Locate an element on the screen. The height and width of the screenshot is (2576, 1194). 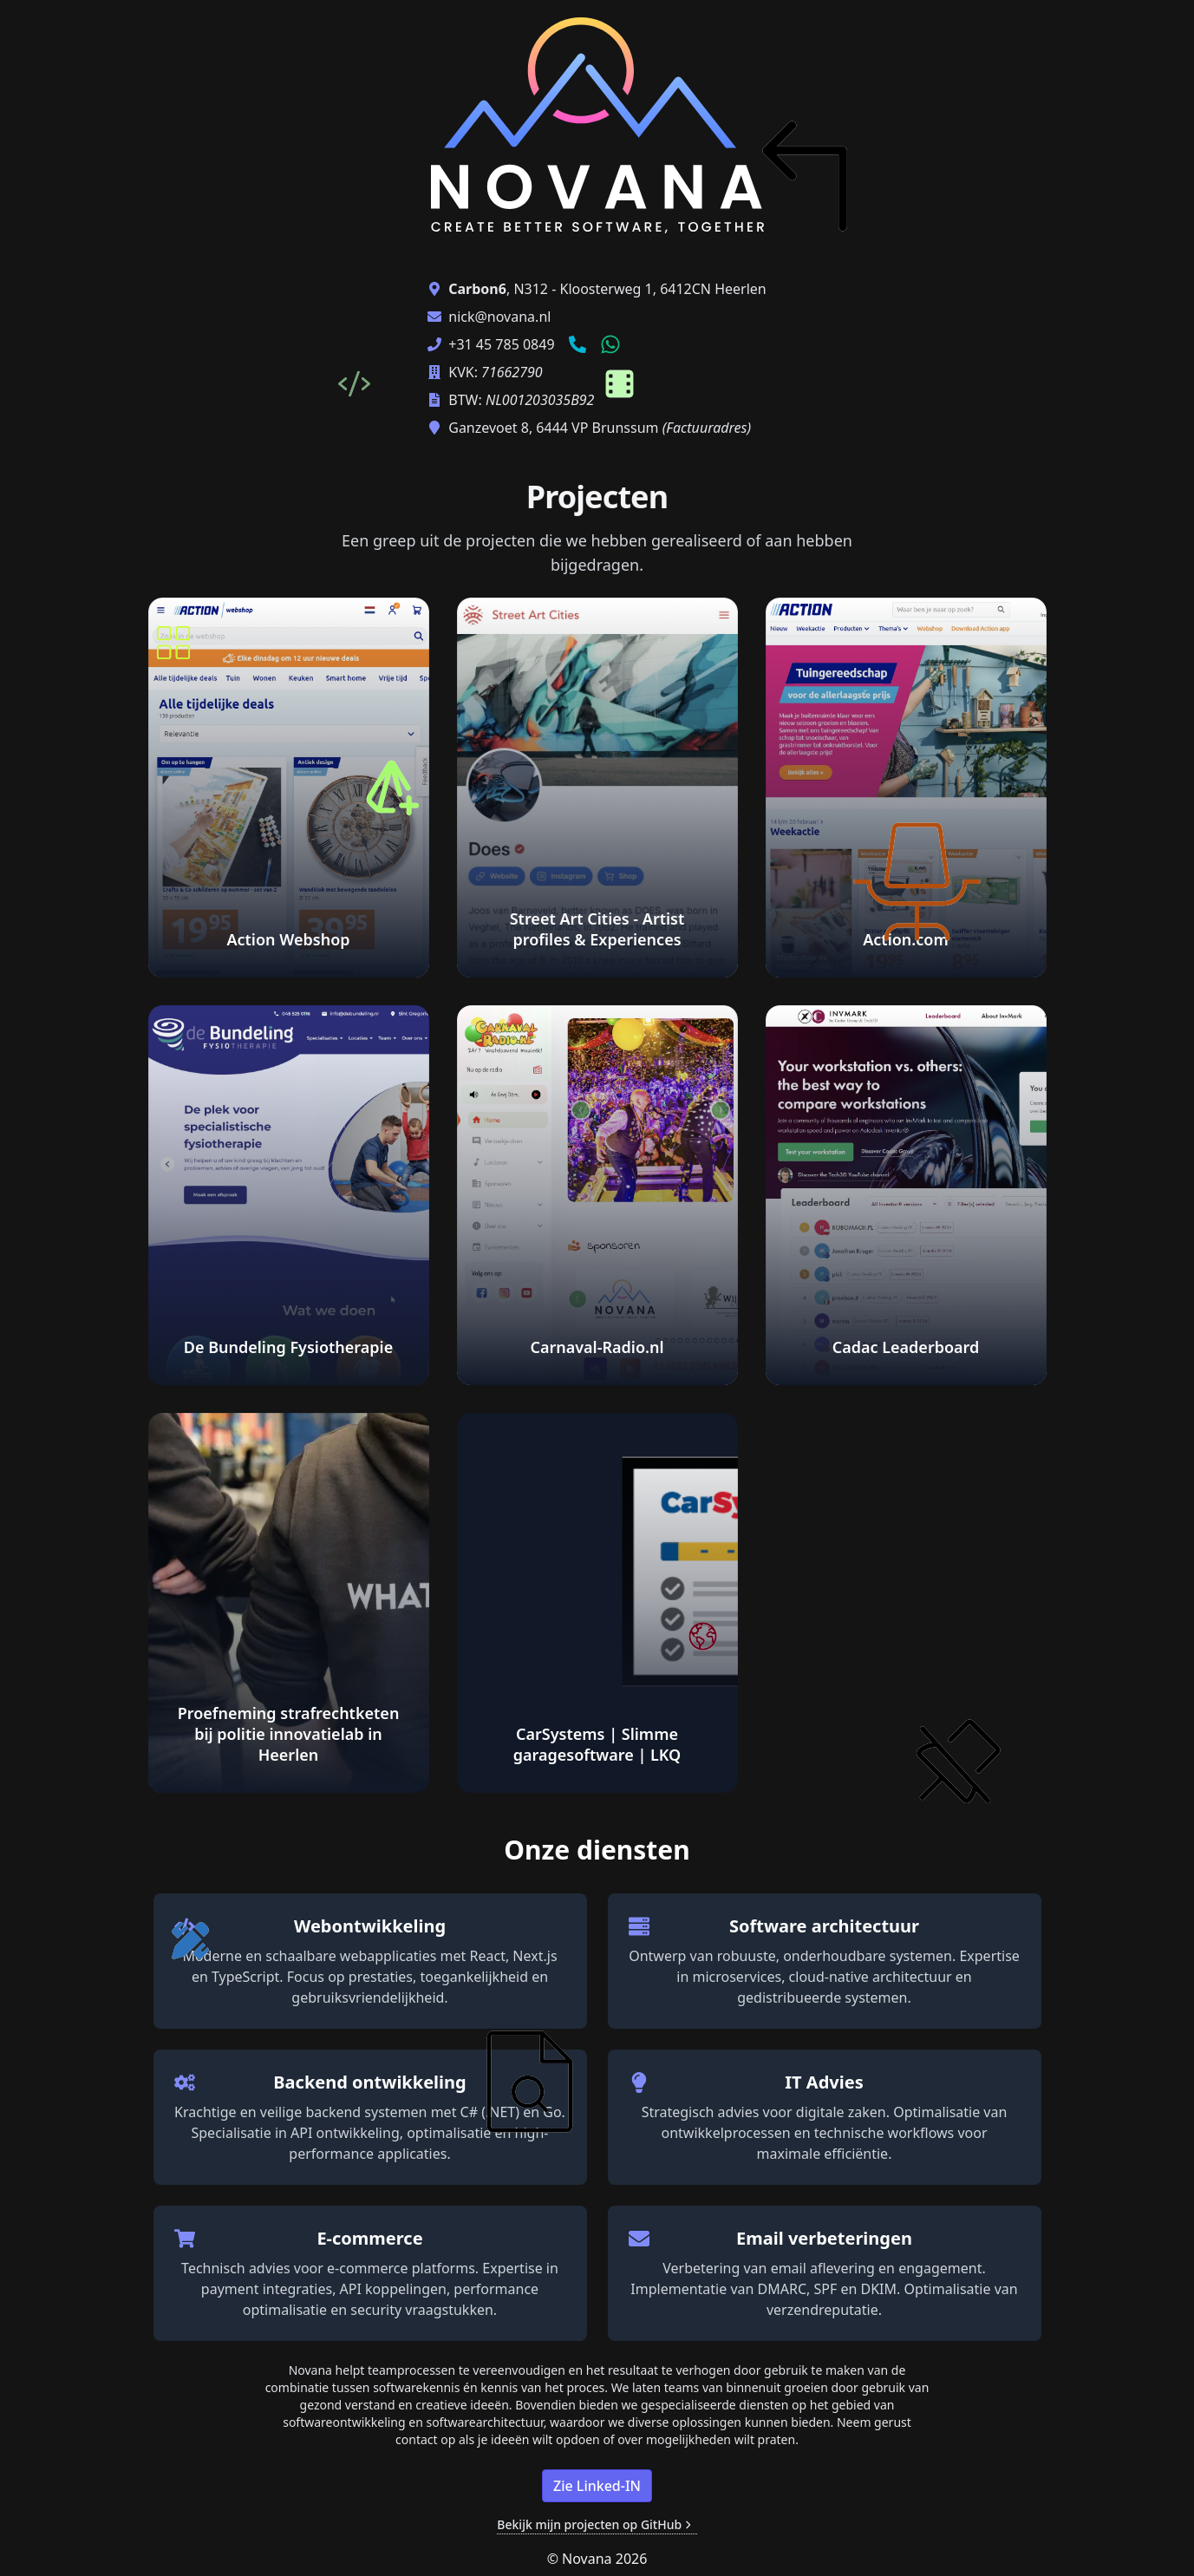
search within a document is located at coordinates (530, 2082).